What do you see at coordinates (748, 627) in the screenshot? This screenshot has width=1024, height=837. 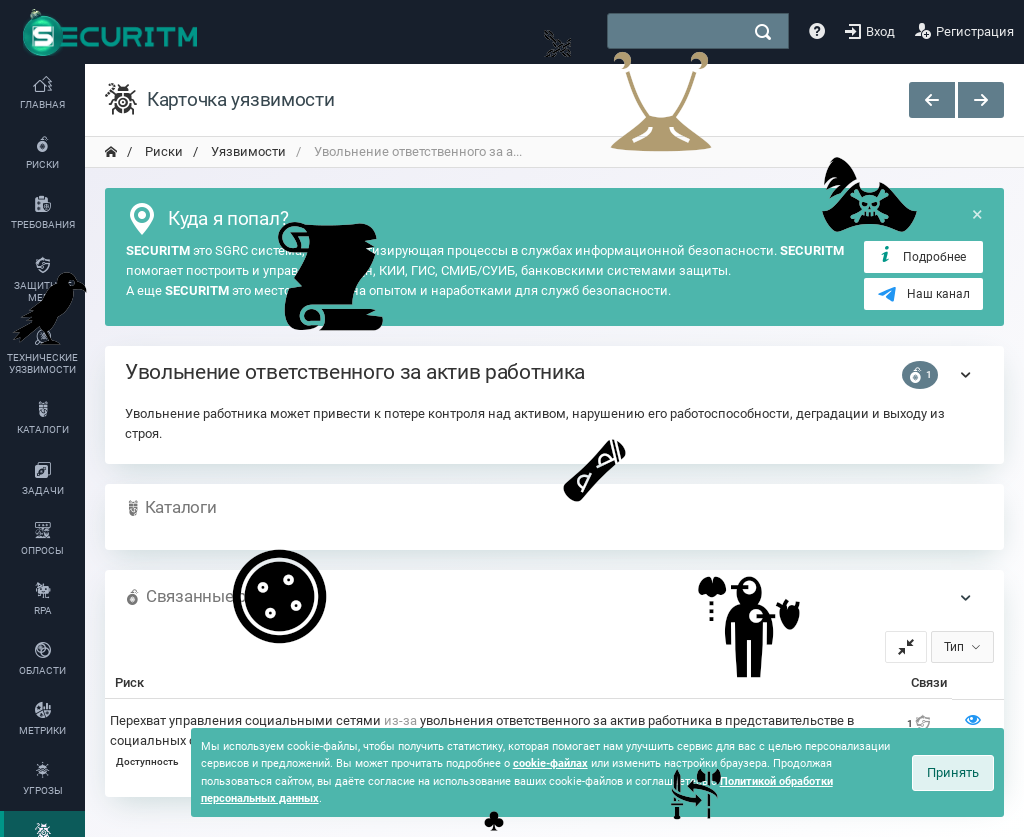 I see `view body anatomy or organ systems` at bounding box center [748, 627].